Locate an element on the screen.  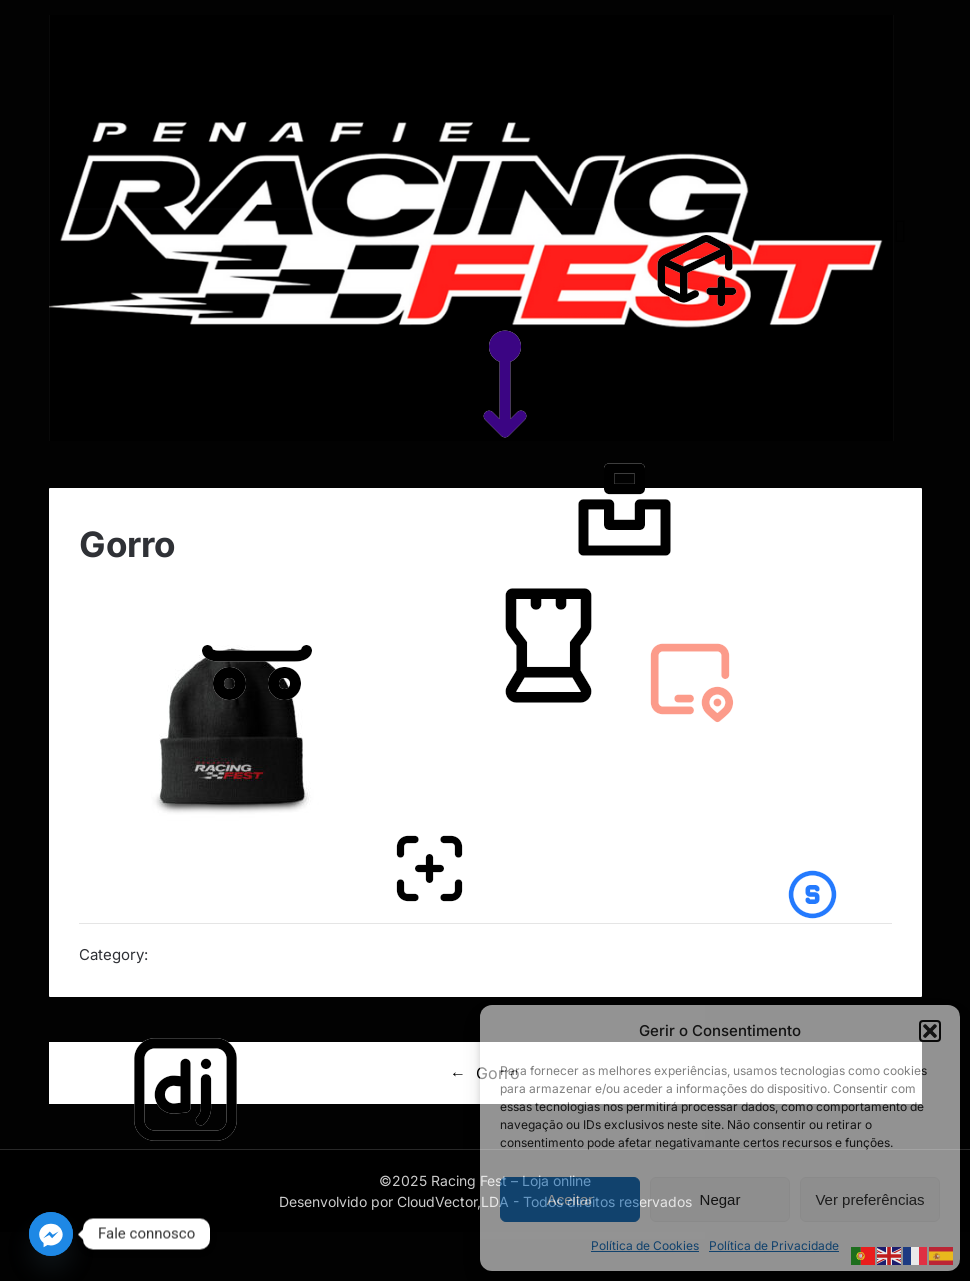
browse skateboarding gear or products is located at coordinates (257, 667).